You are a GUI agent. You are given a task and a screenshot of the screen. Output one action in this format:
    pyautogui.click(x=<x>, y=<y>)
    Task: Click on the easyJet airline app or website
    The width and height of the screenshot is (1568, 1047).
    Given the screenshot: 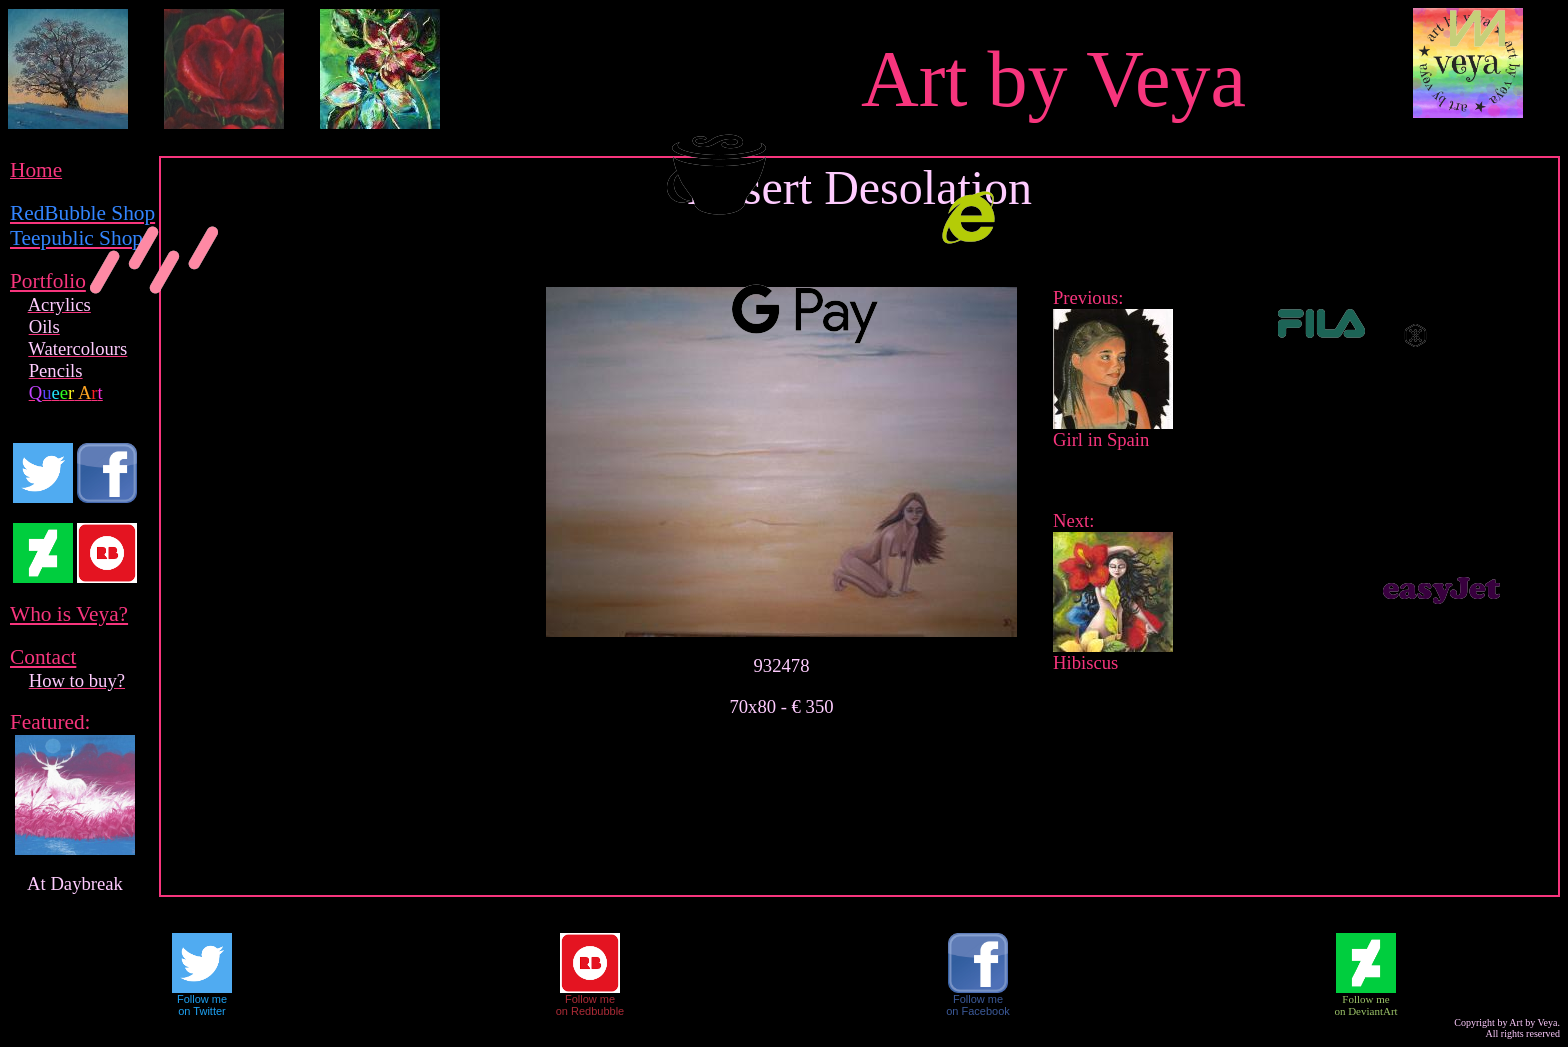 What is the action you would take?
    pyautogui.click(x=1441, y=590)
    